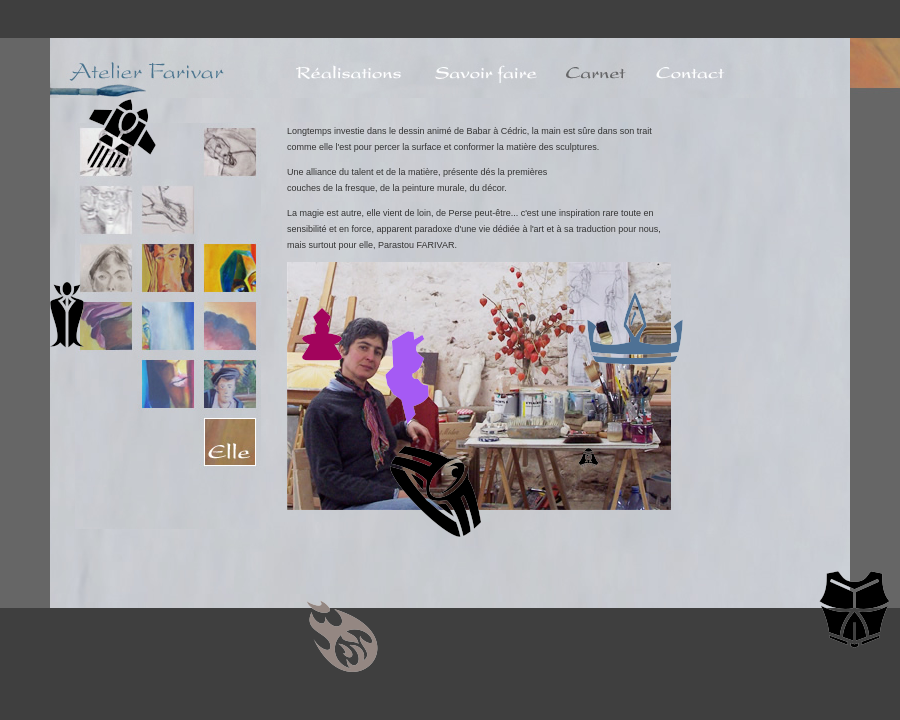 Image resolution: width=900 pixels, height=720 pixels. Describe the element at coordinates (122, 133) in the screenshot. I see `activate jetpack or boost ability` at that location.